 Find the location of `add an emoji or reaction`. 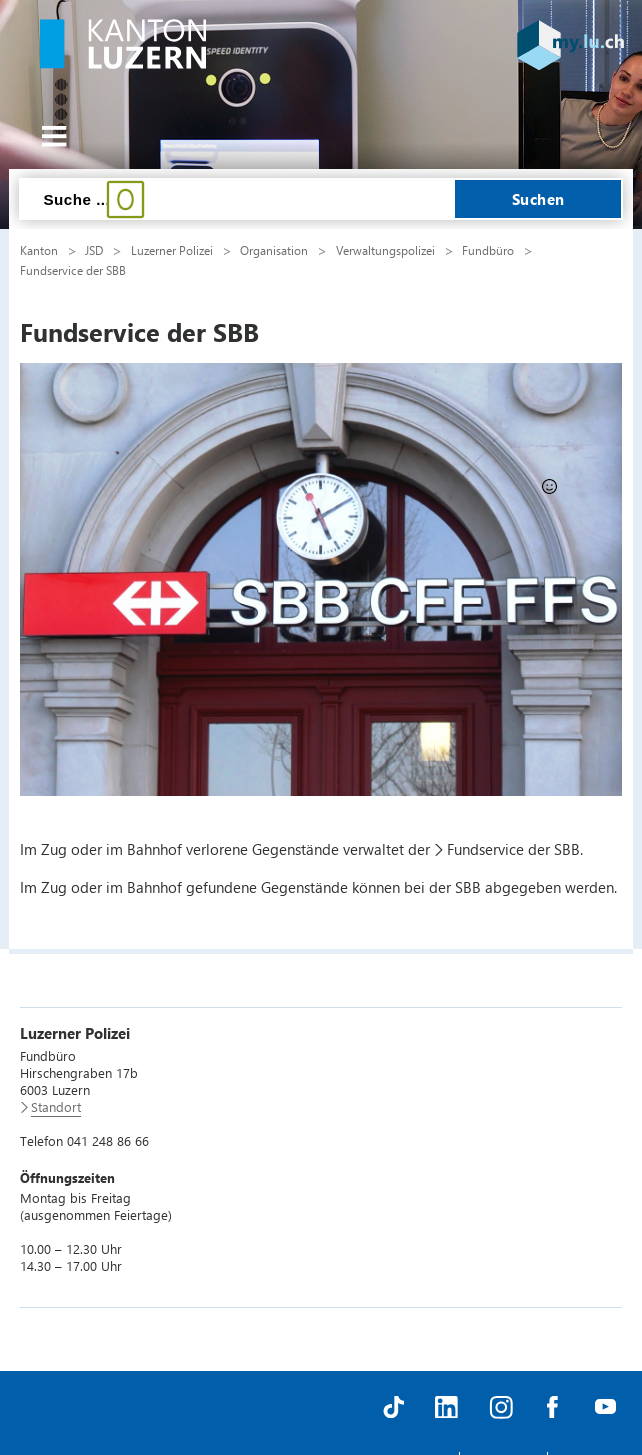

add an emoji or reaction is located at coordinates (549, 486).